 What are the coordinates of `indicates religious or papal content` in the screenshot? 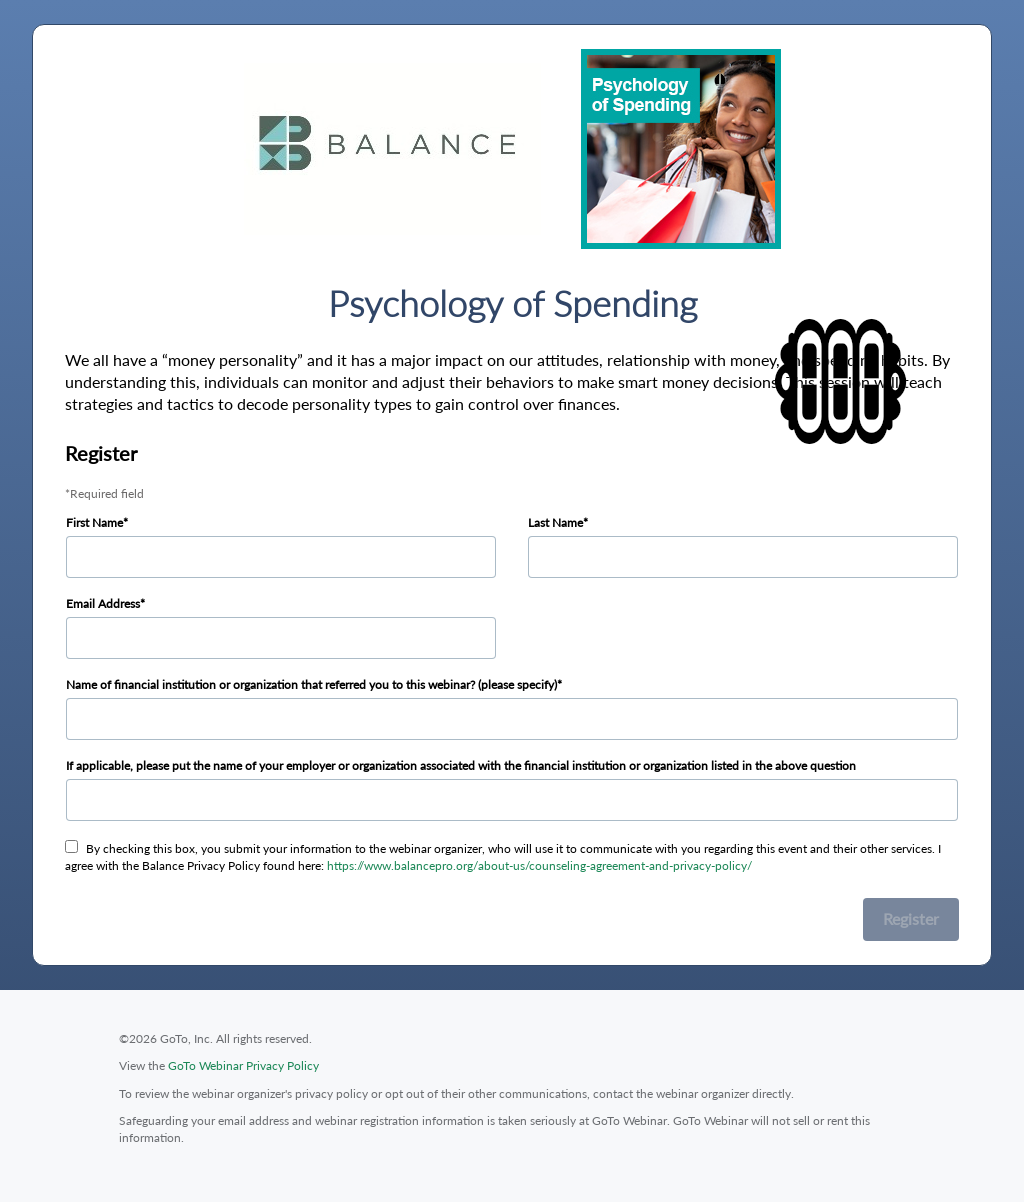 It's located at (720, 78).